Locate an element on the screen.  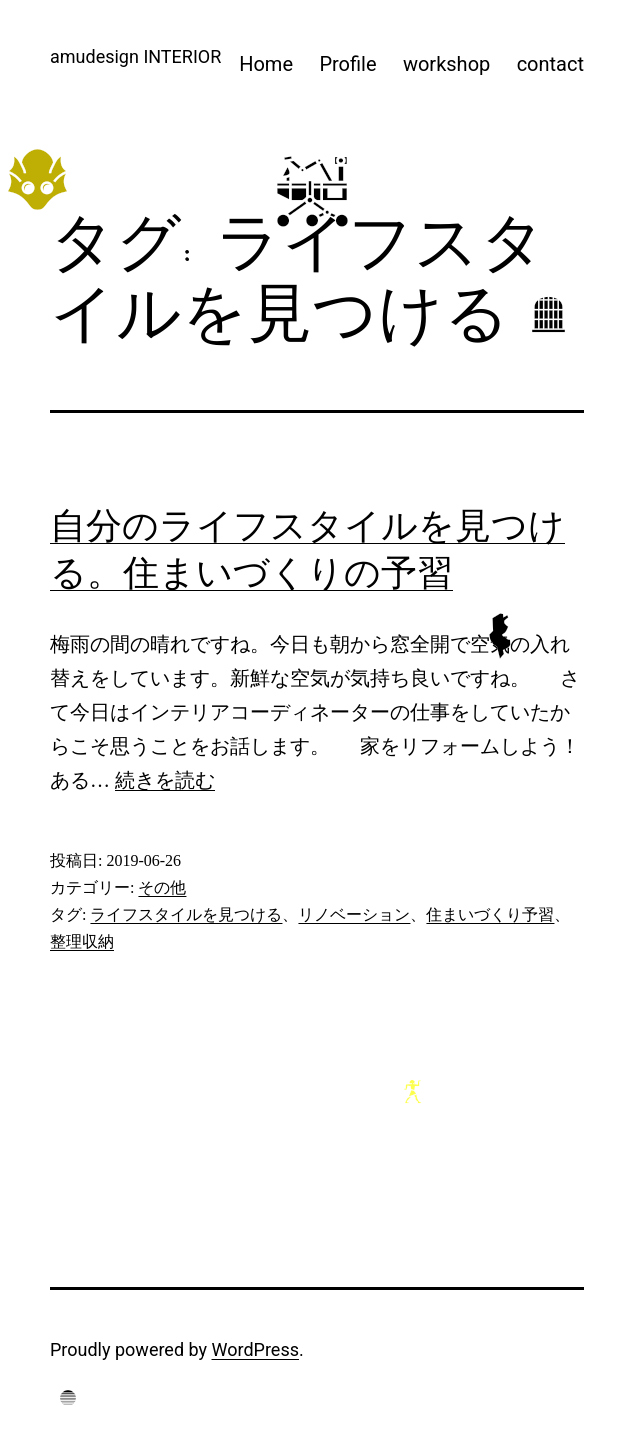
select tunisia as your country or region is located at coordinates (501, 635).